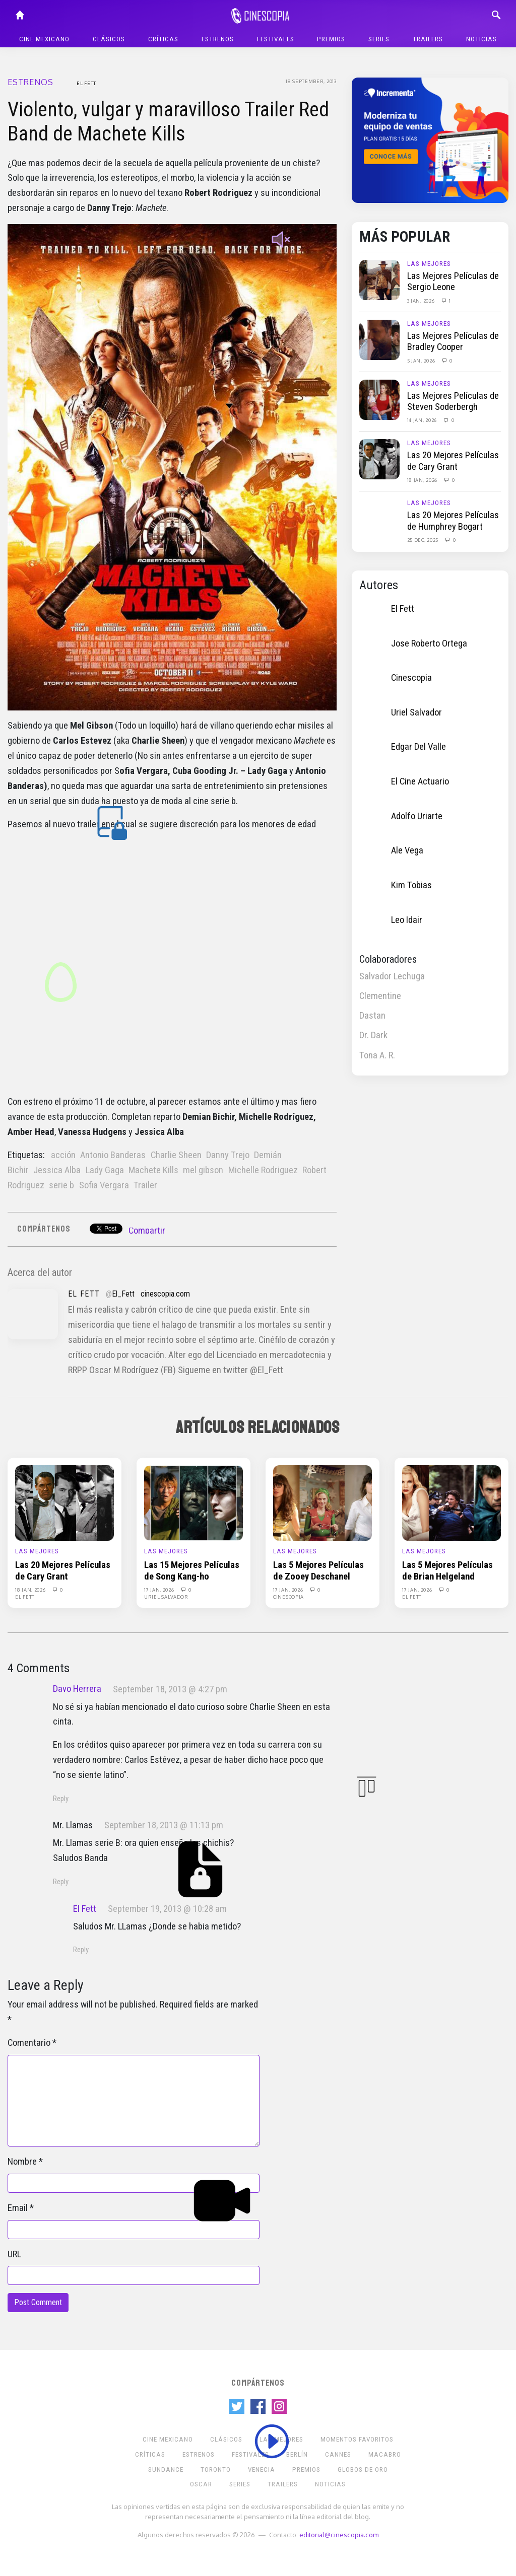 The image size is (516, 2576). Describe the element at coordinates (223, 2200) in the screenshot. I see `start a video call` at that location.